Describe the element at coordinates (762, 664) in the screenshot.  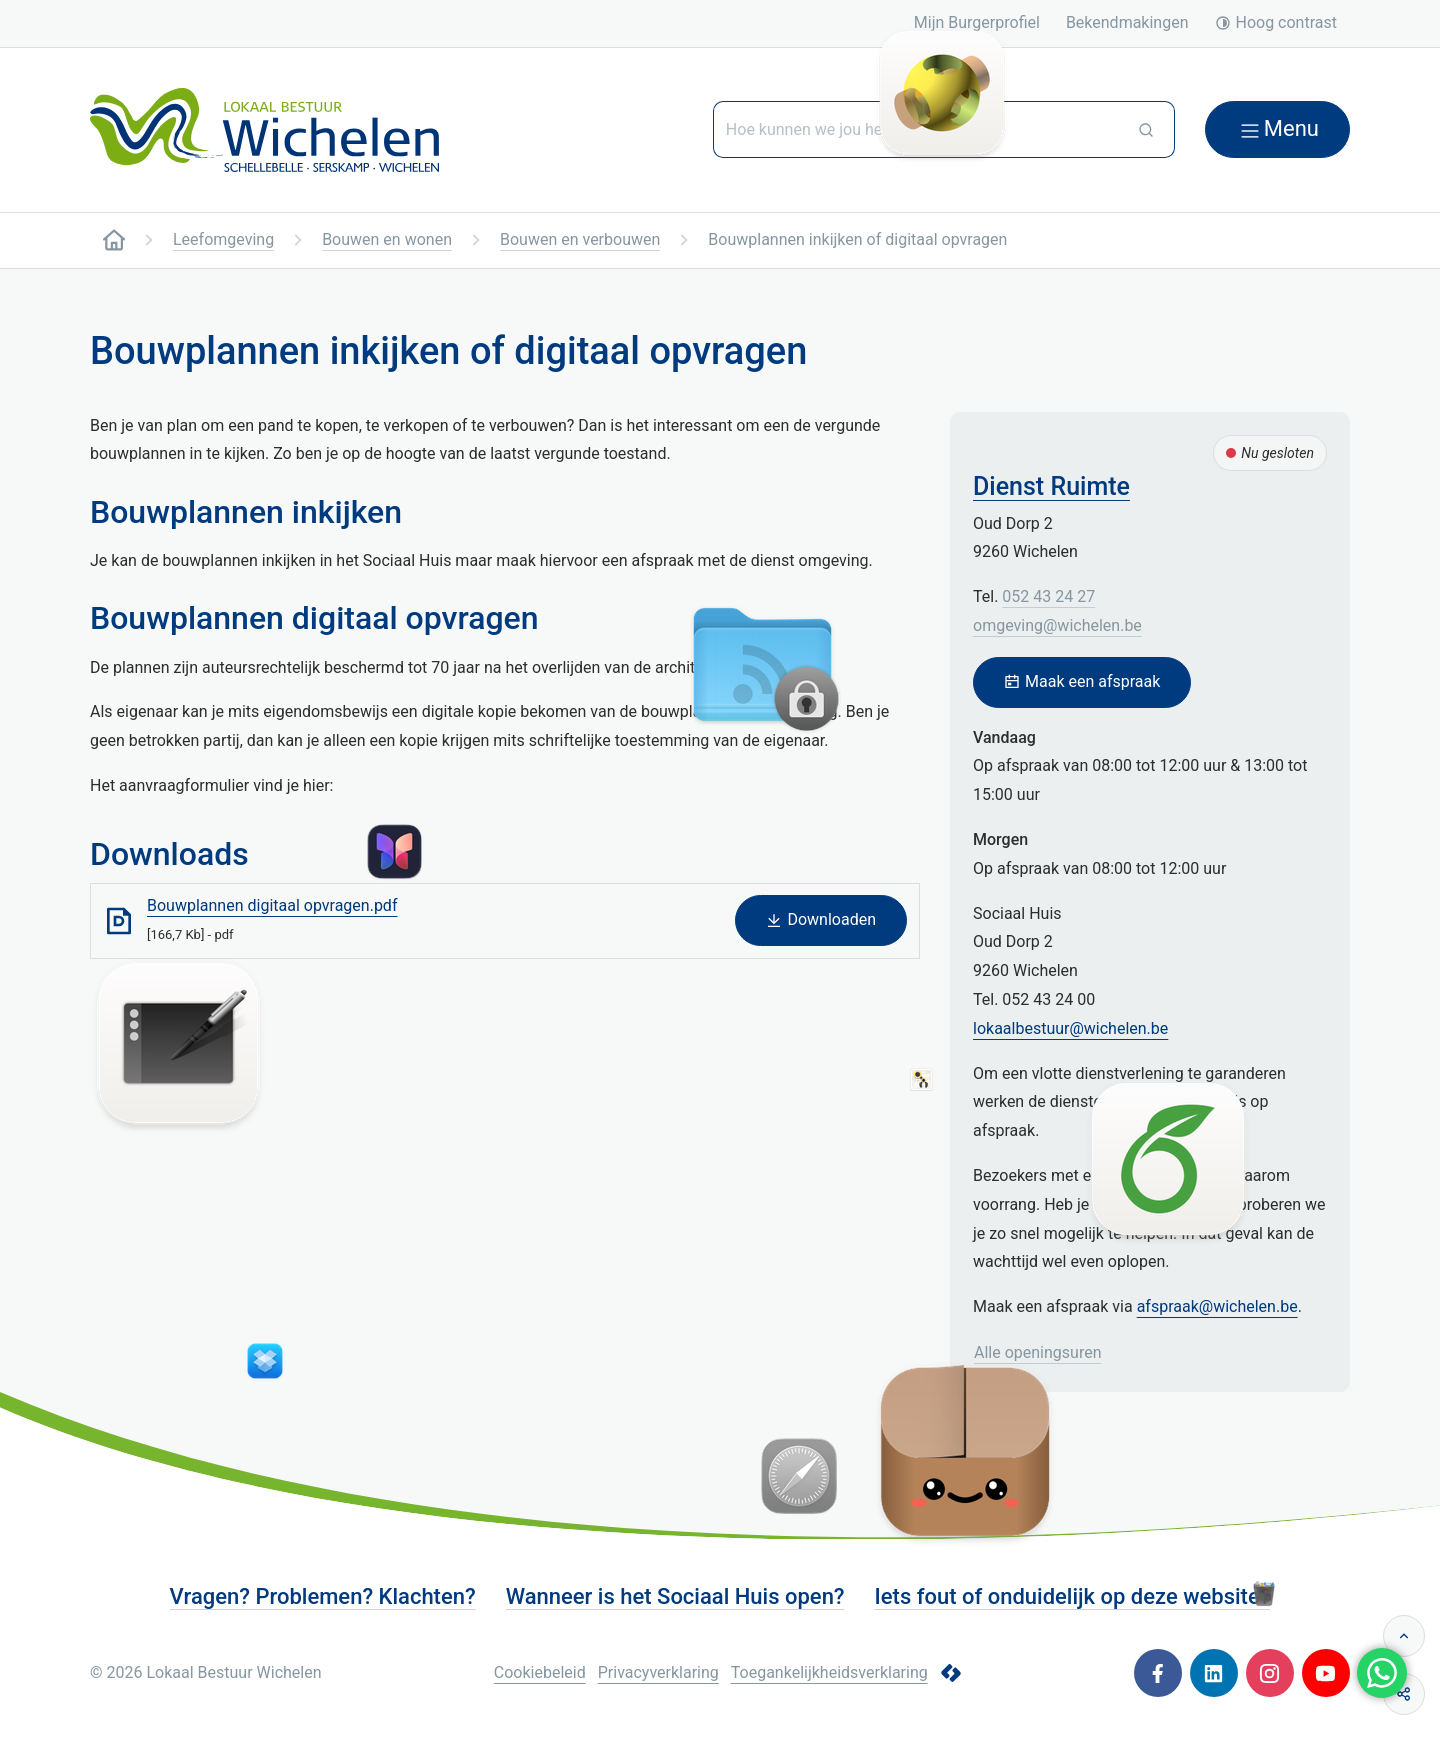
I see `open securefx secure file transfer application` at that location.